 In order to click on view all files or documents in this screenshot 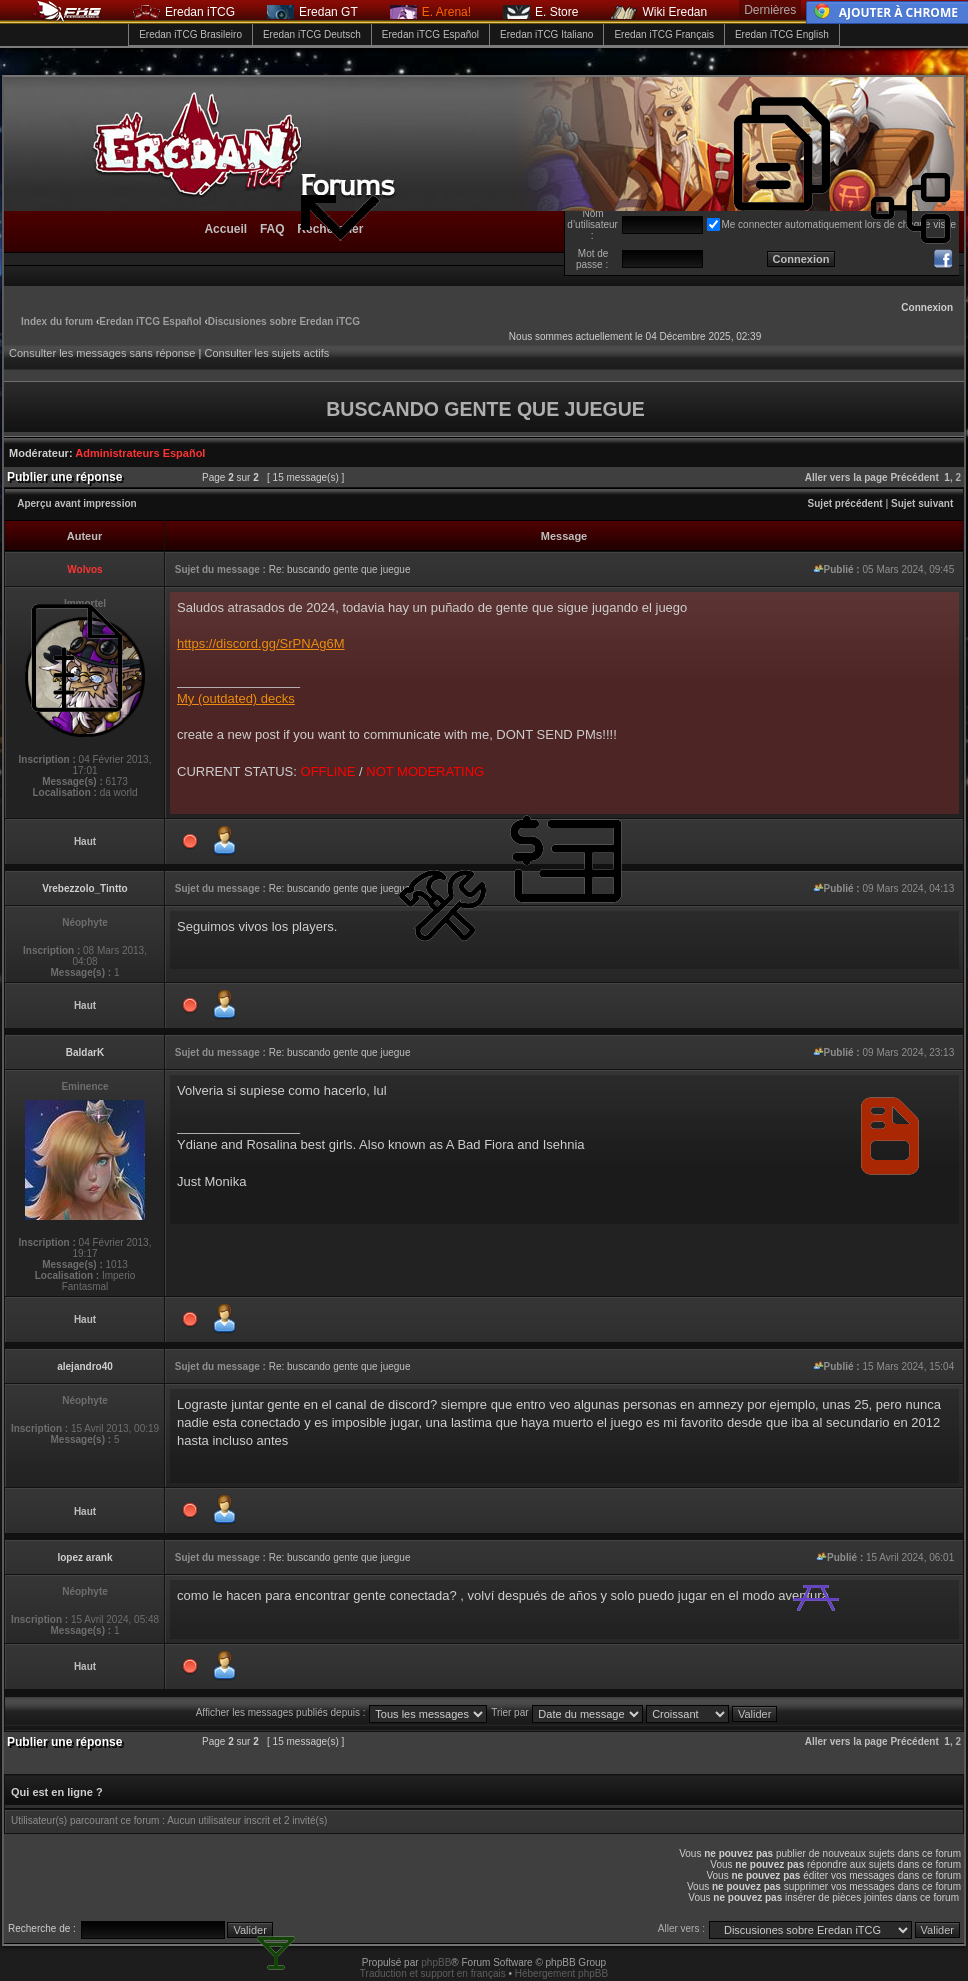, I will do `click(782, 154)`.